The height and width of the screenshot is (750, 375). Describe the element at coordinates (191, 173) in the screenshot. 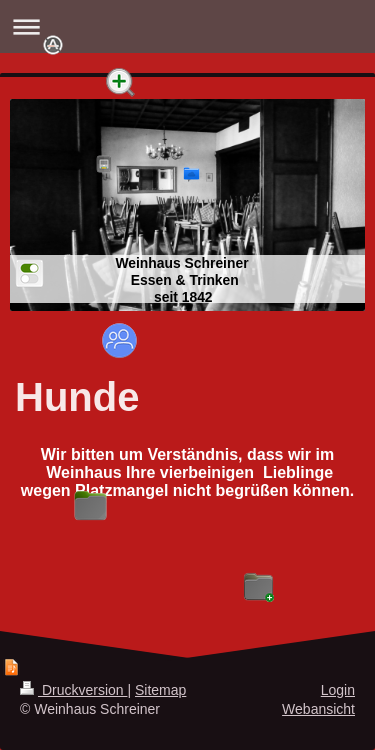

I see `access cloud-synced files and folders` at that location.